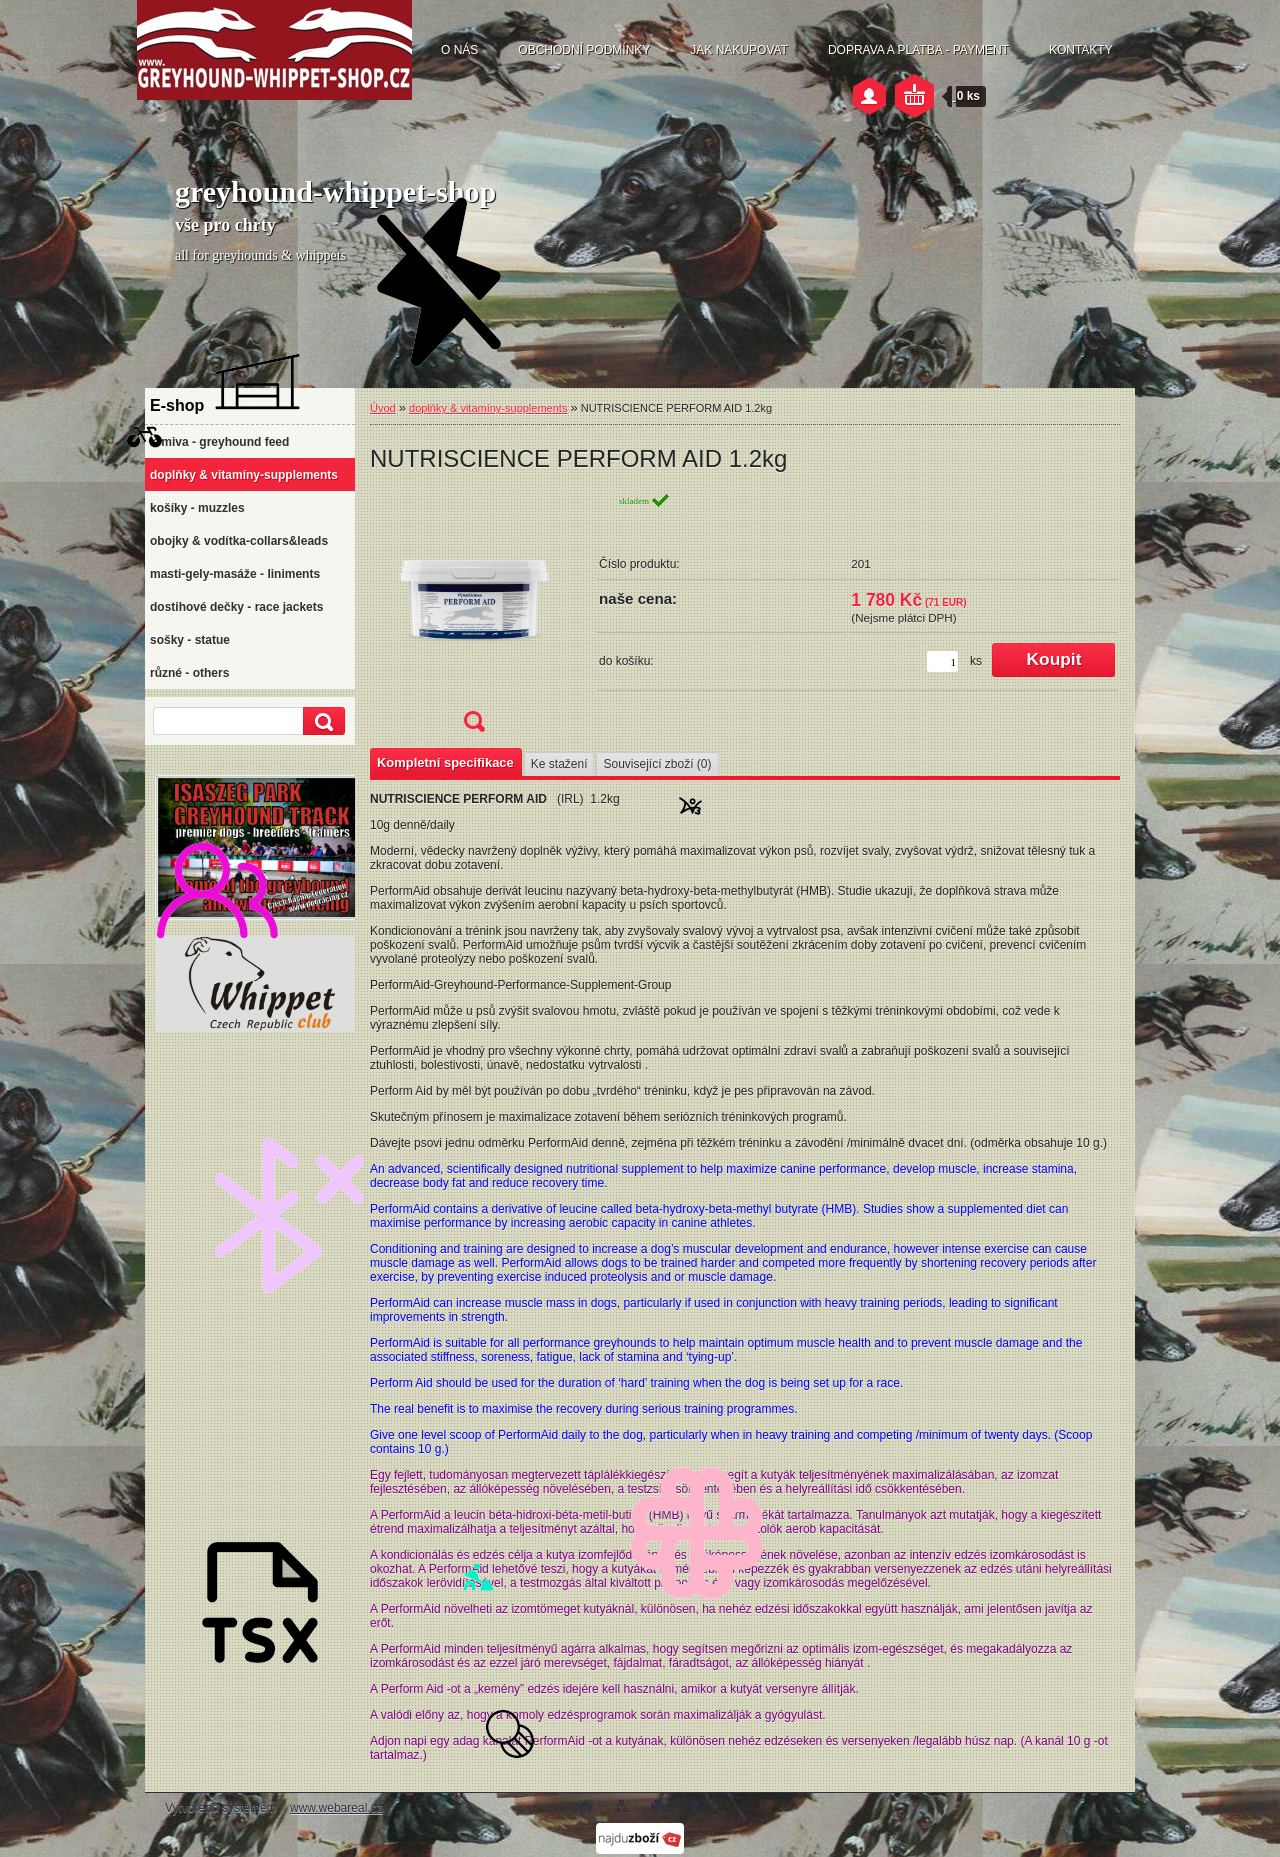 This screenshot has width=1280, height=1857. I want to click on bluetooth is disabled or unavailable, so click(280, 1215).